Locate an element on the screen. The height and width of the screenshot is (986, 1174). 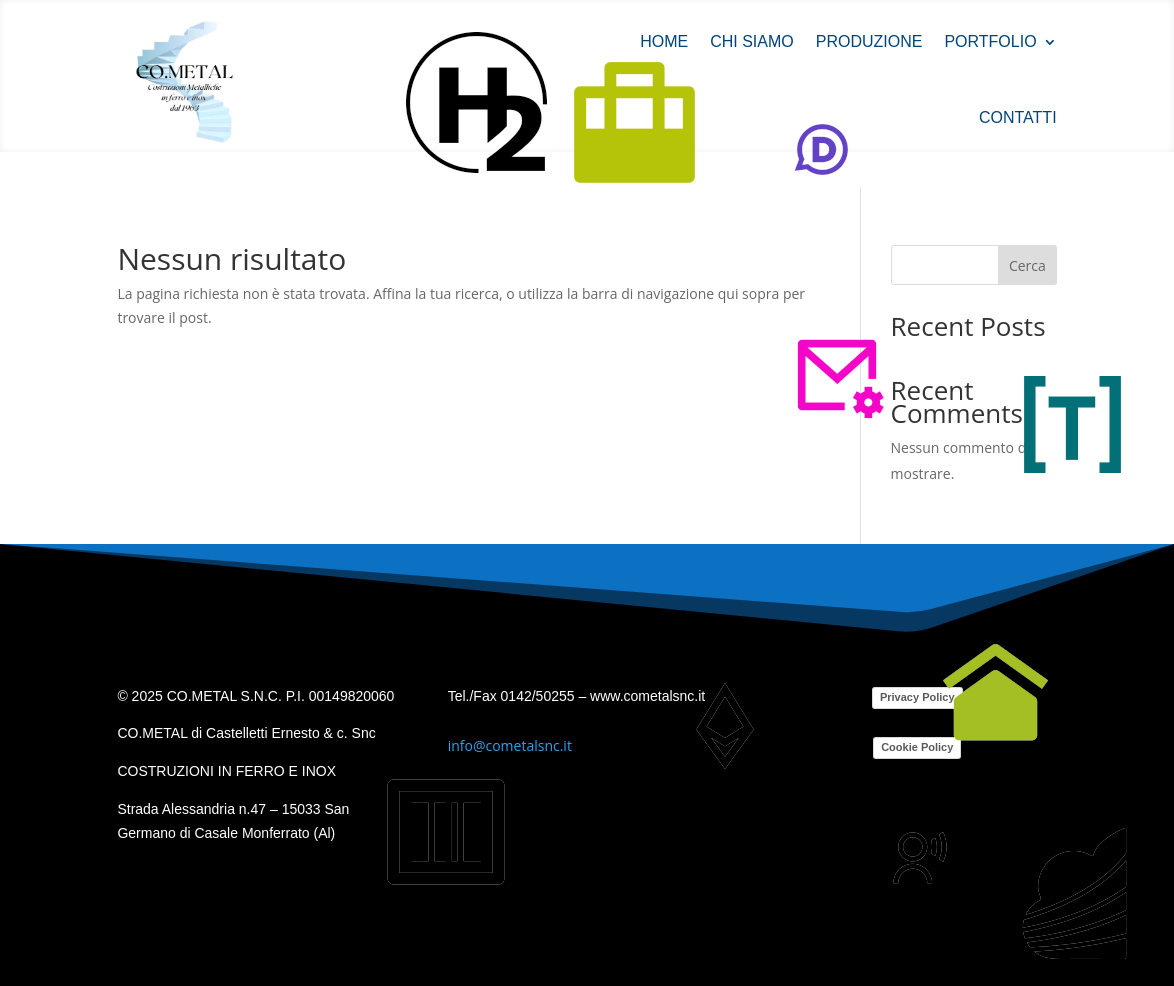
opennebula cloud management platform logo is located at coordinates (1074, 893).